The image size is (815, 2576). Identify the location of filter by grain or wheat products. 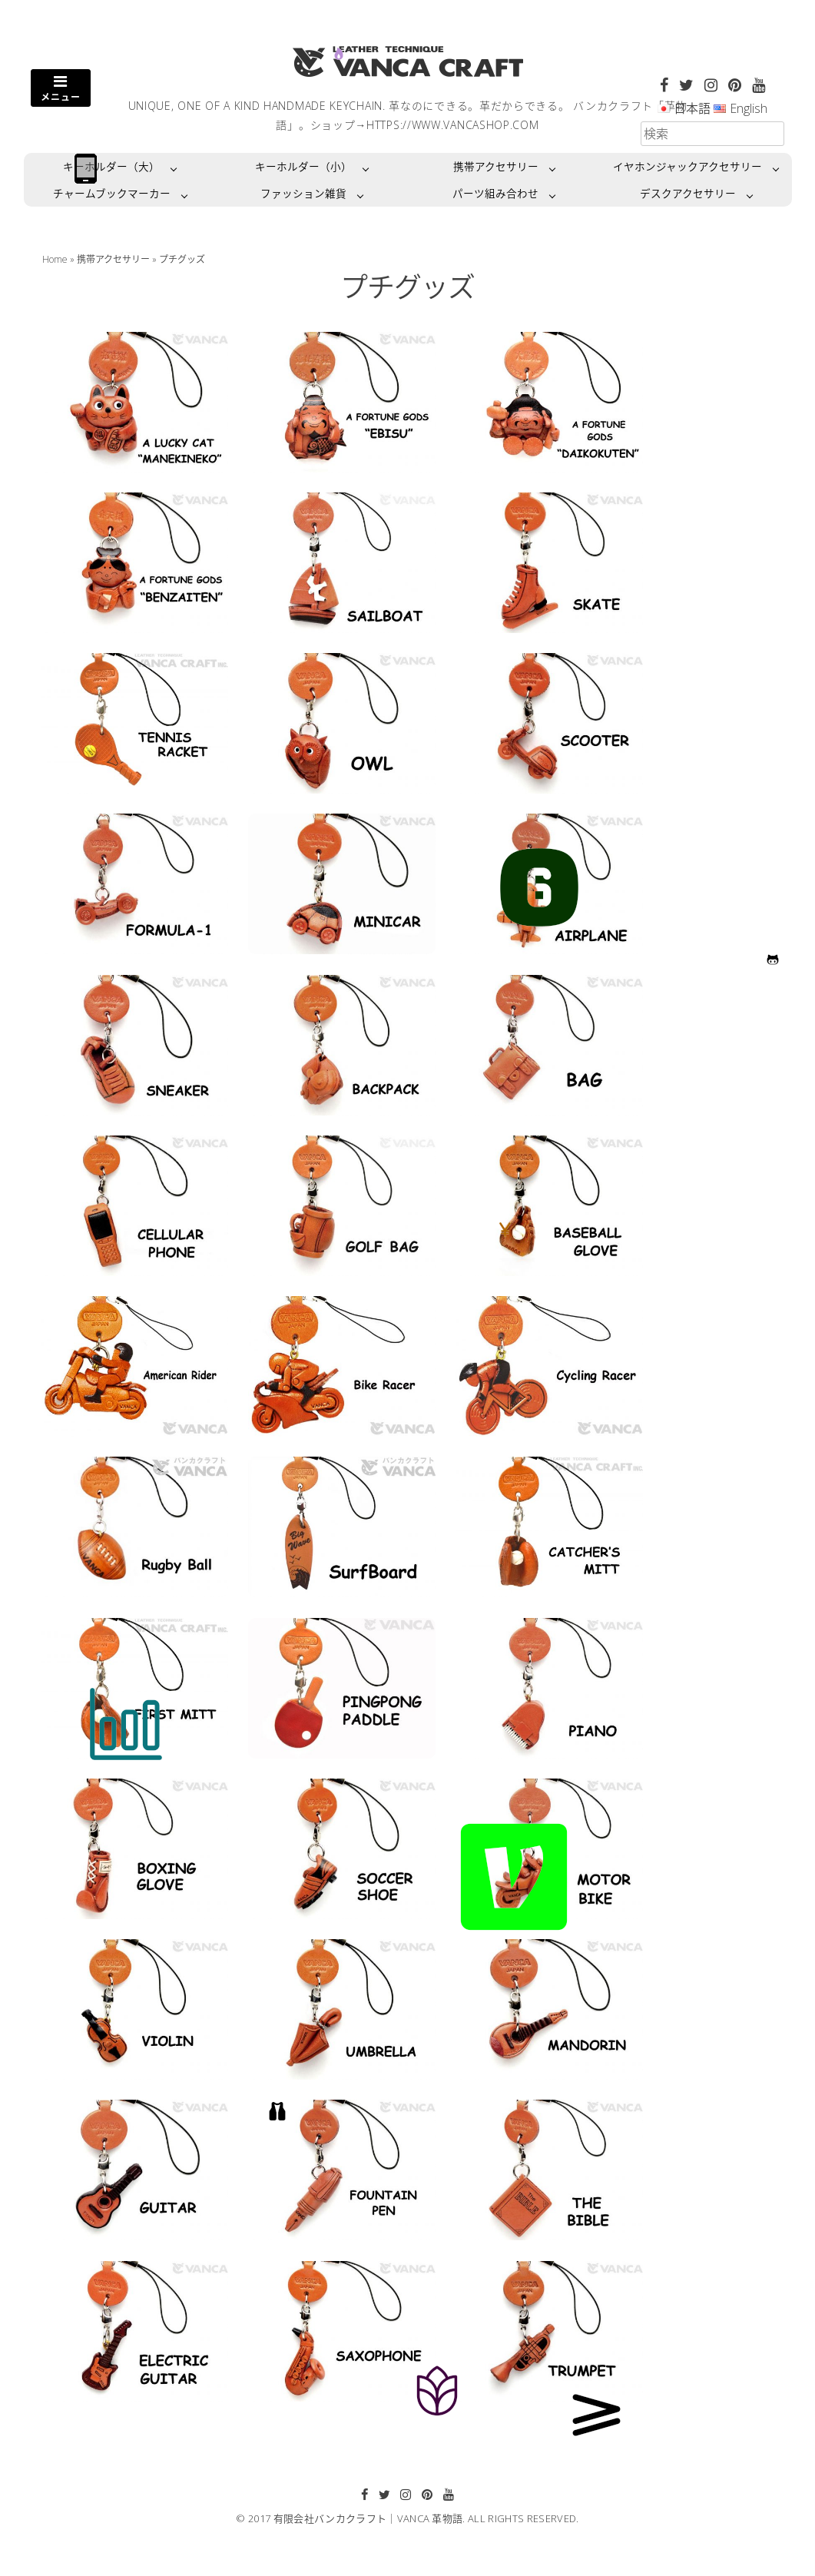
(437, 2392).